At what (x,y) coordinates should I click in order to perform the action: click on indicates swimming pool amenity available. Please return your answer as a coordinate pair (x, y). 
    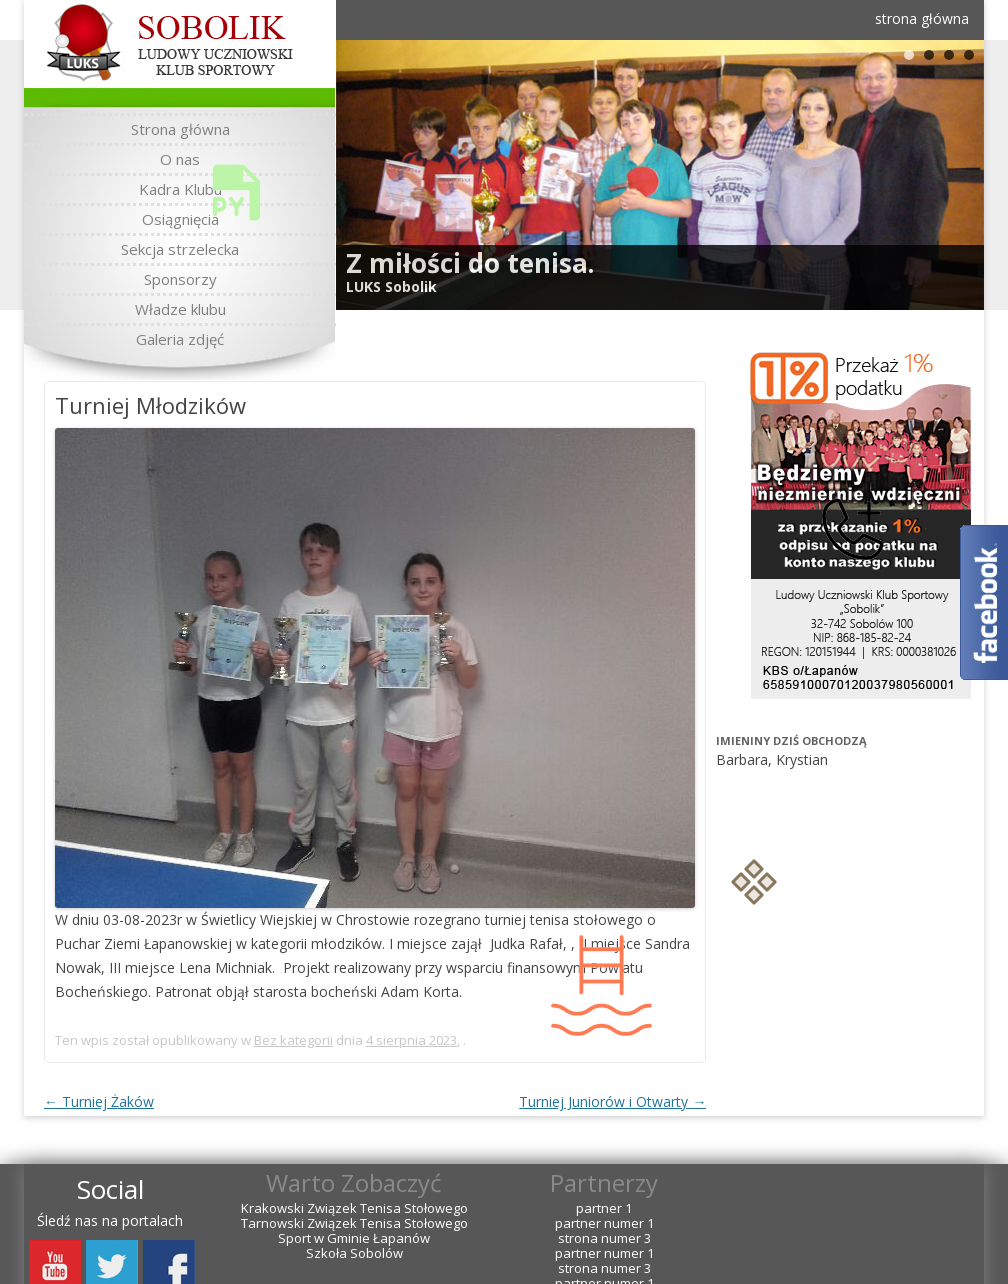
    Looking at the image, I should click on (601, 985).